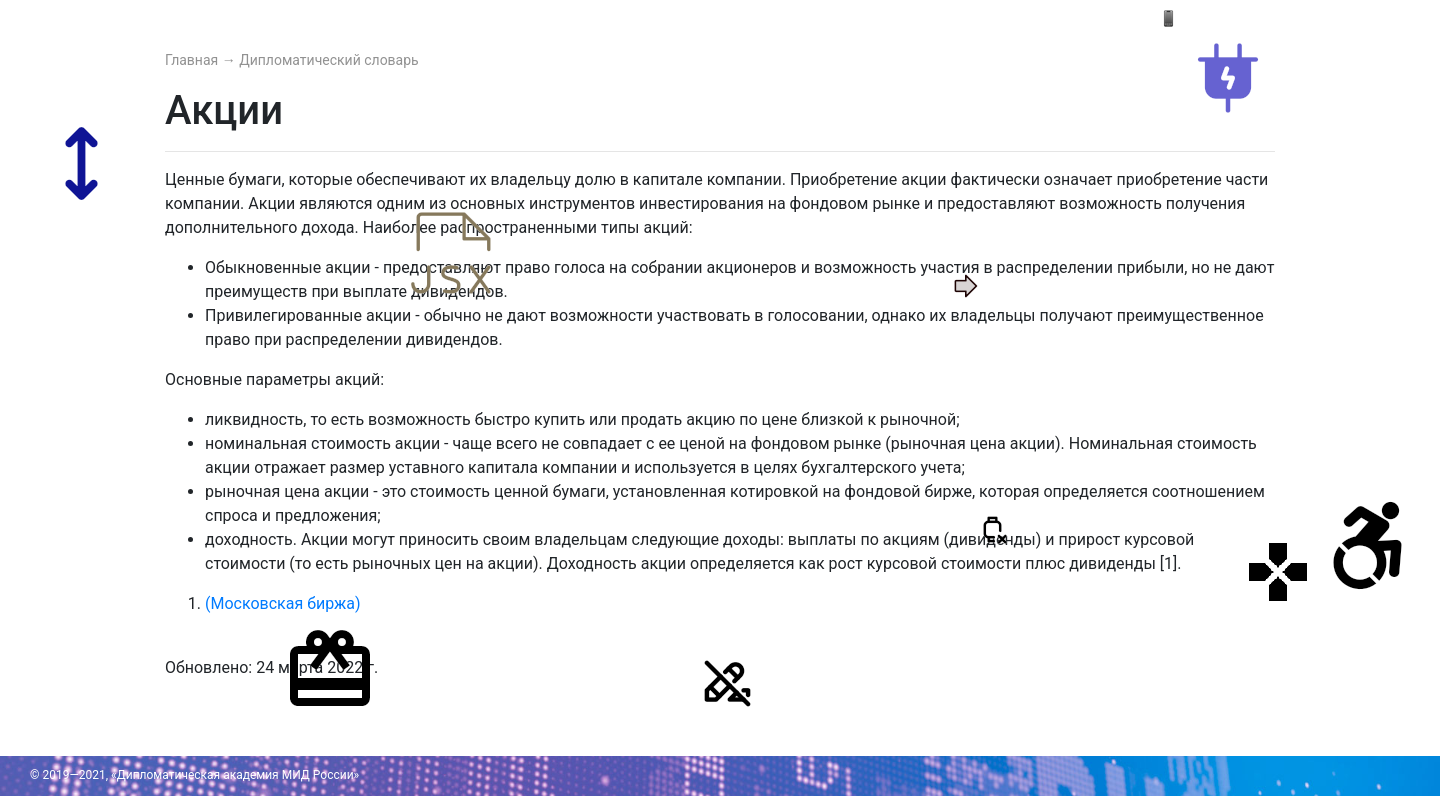 The image size is (1440, 796). Describe the element at coordinates (1367, 545) in the screenshot. I see `indicates wheelchair accessibility` at that location.